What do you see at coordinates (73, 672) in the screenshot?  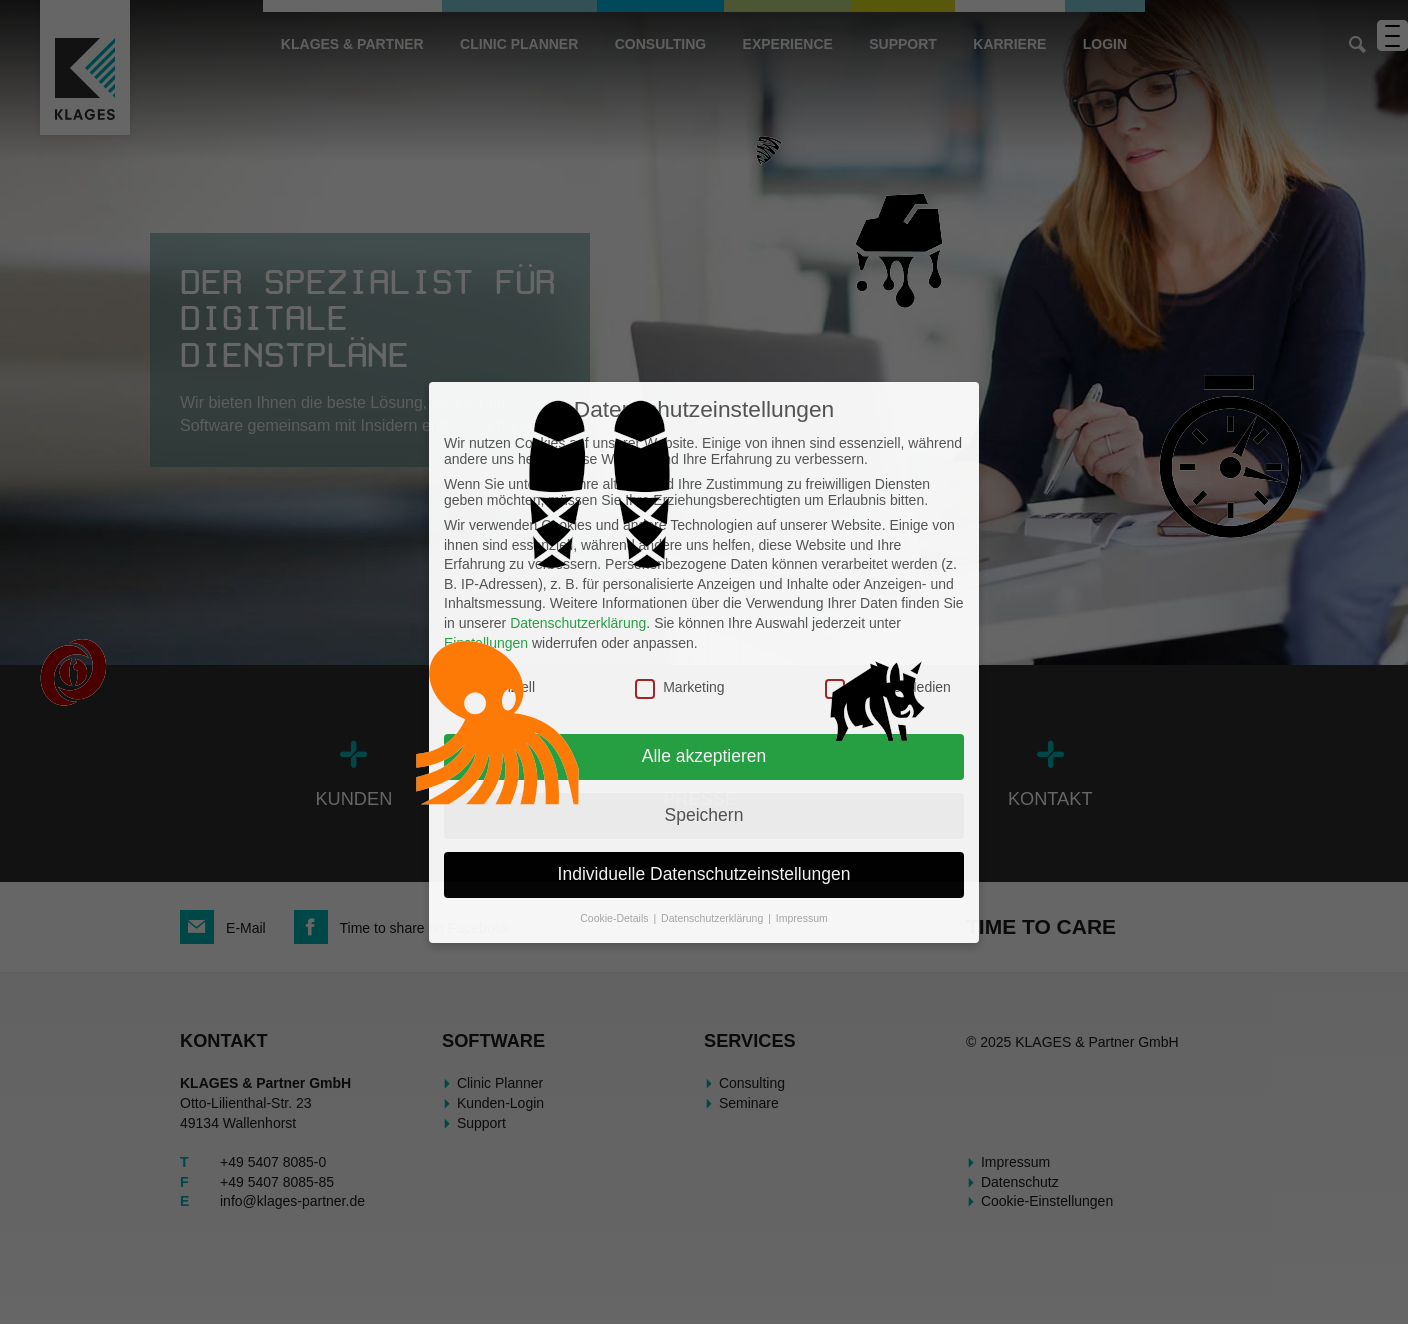 I see `indicates a surreal or dream-like game state` at bounding box center [73, 672].